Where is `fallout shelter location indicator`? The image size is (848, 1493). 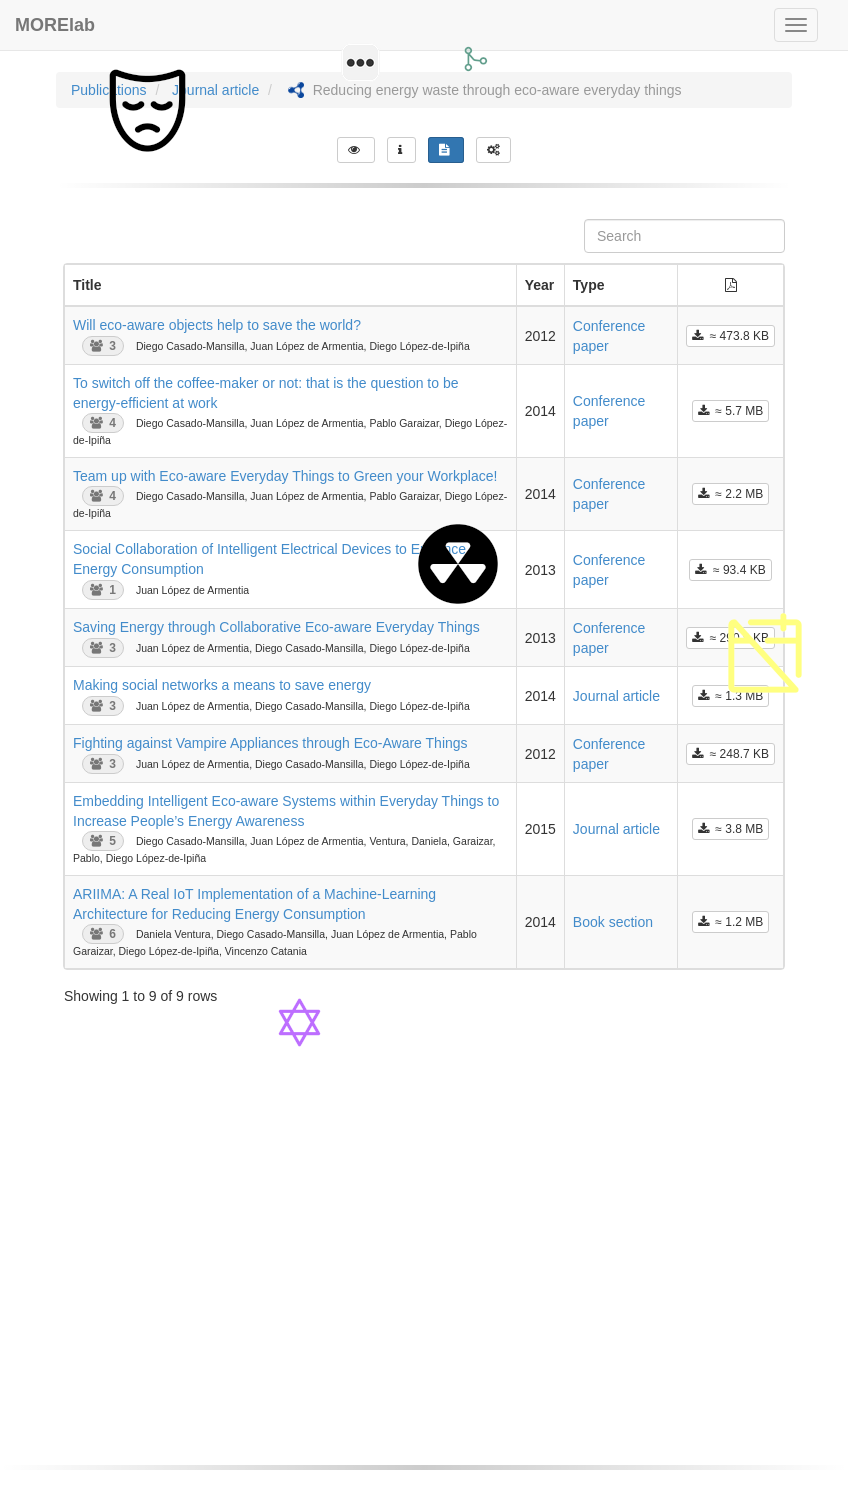
fallout shelter location indicator is located at coordinates (458, 564).